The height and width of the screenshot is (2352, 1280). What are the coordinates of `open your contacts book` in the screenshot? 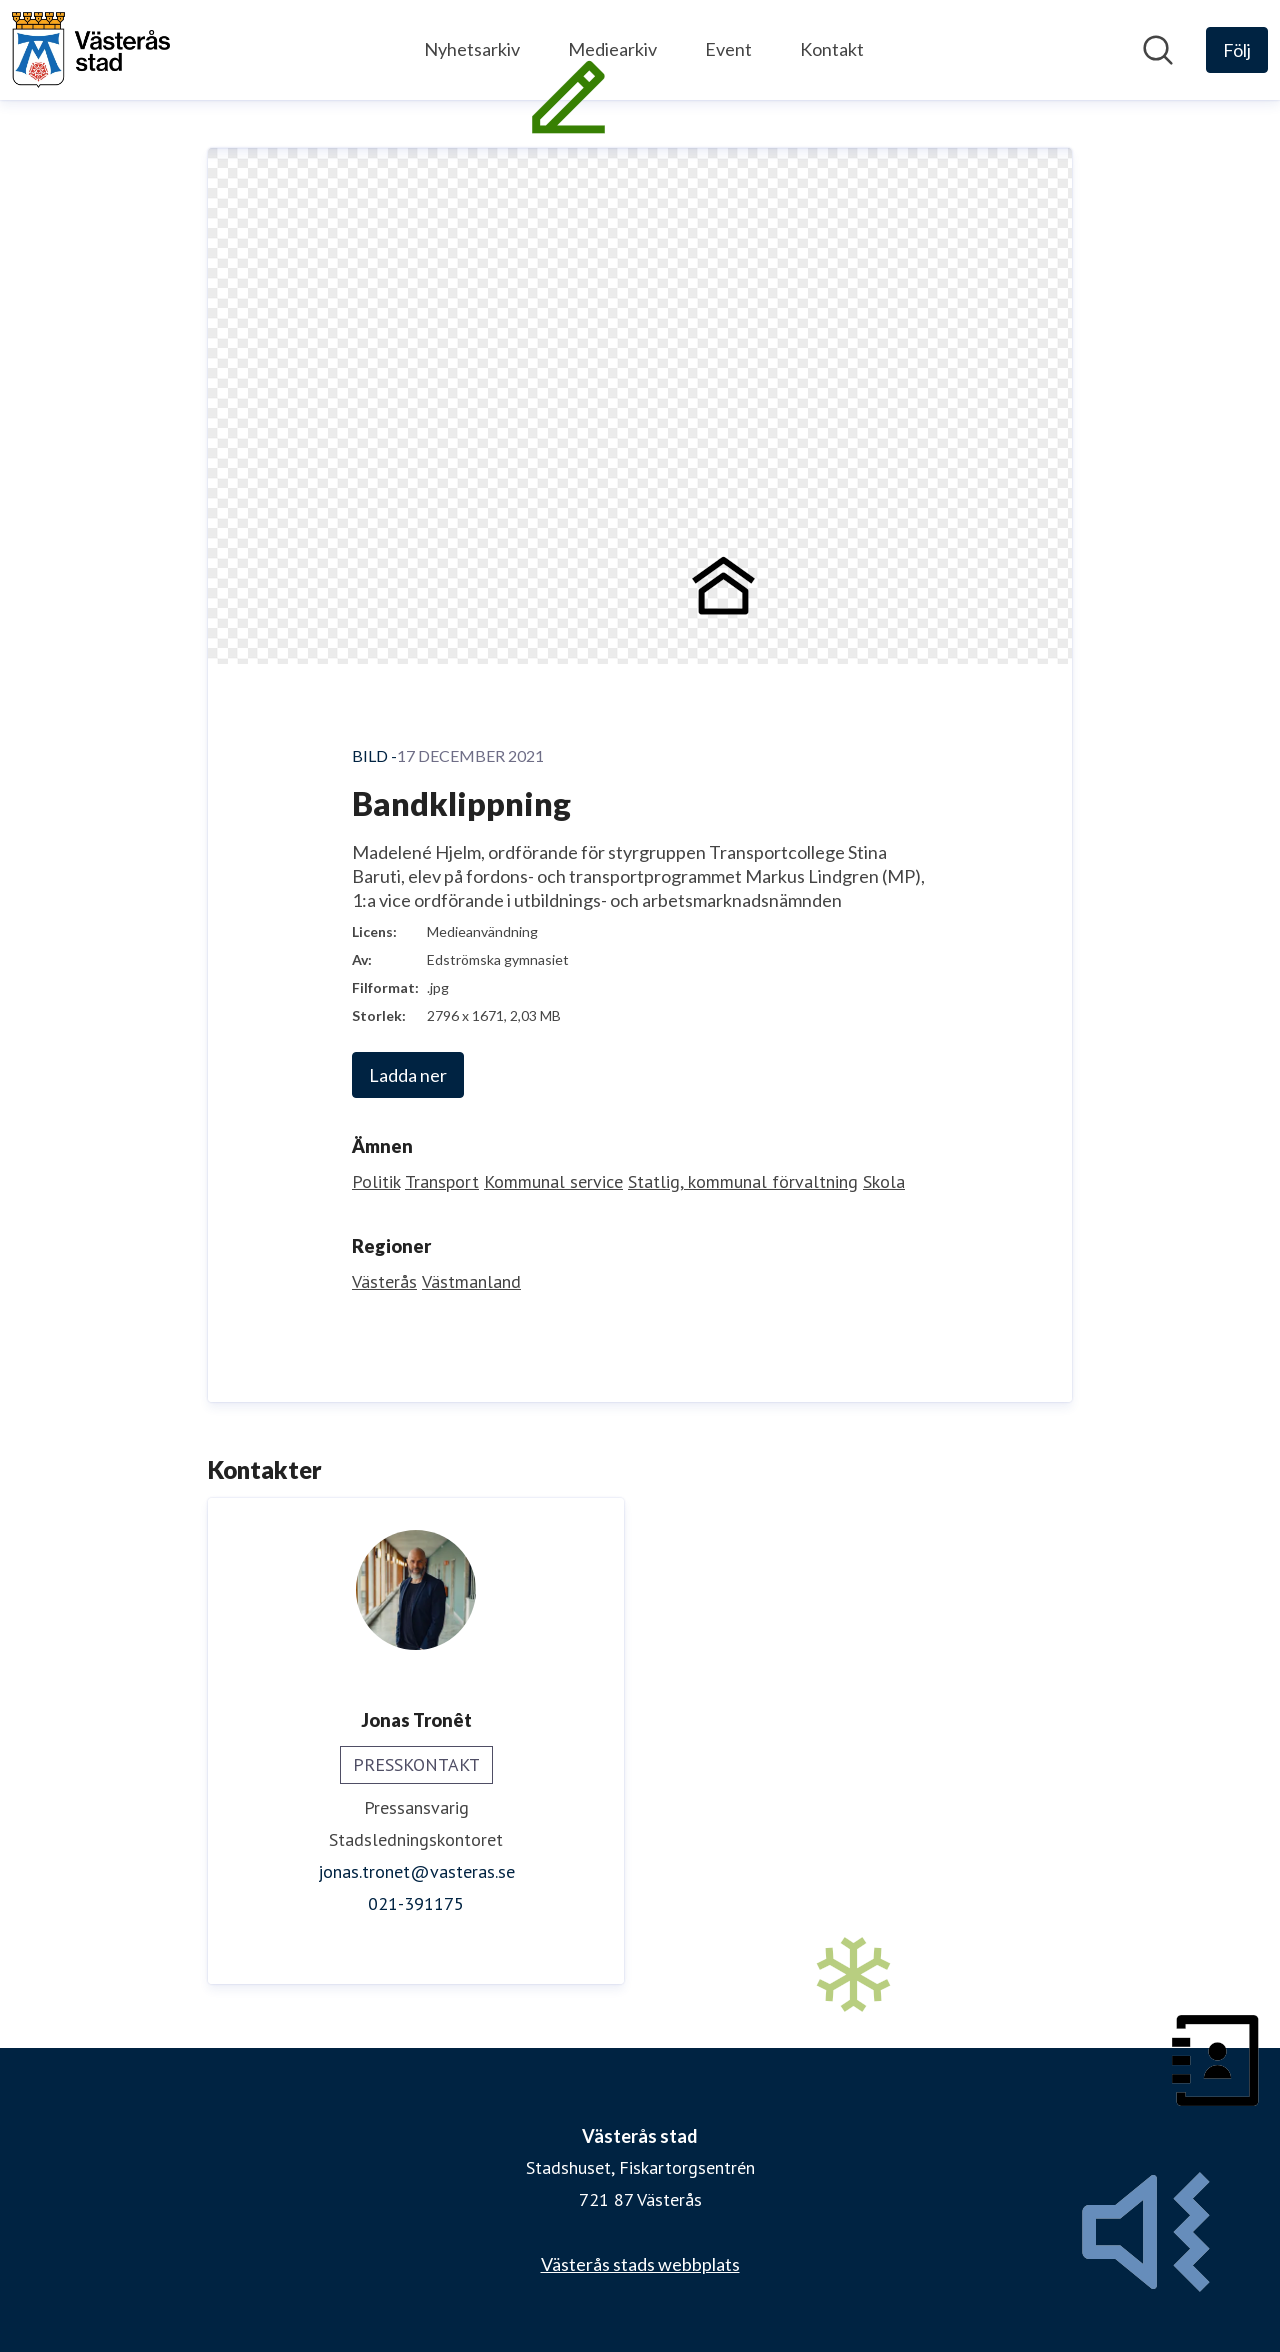 It's located at (1217, 2060).